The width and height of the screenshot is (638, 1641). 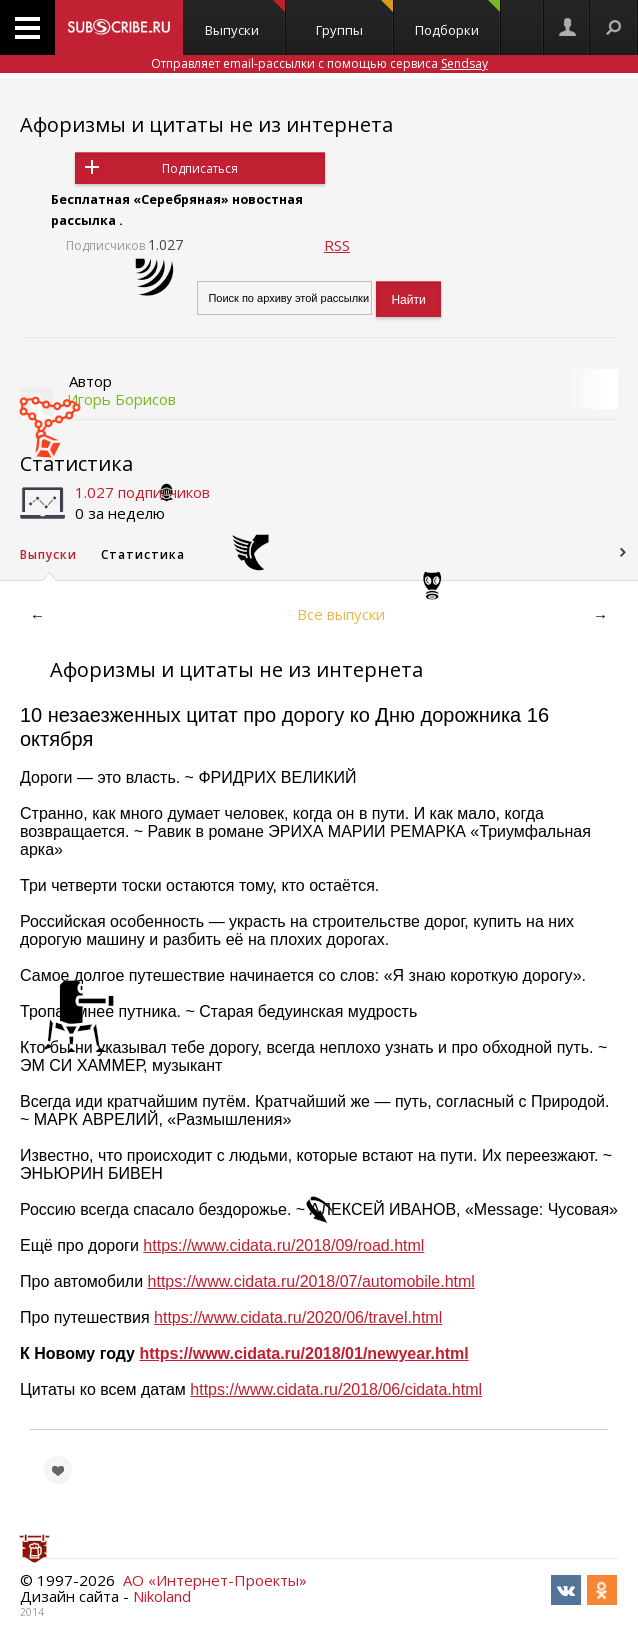 What do you see at coordinates (250, 552) in the screenshot?
I see `indicates speed boost or agility power-up` at bounding box center [250, 552].